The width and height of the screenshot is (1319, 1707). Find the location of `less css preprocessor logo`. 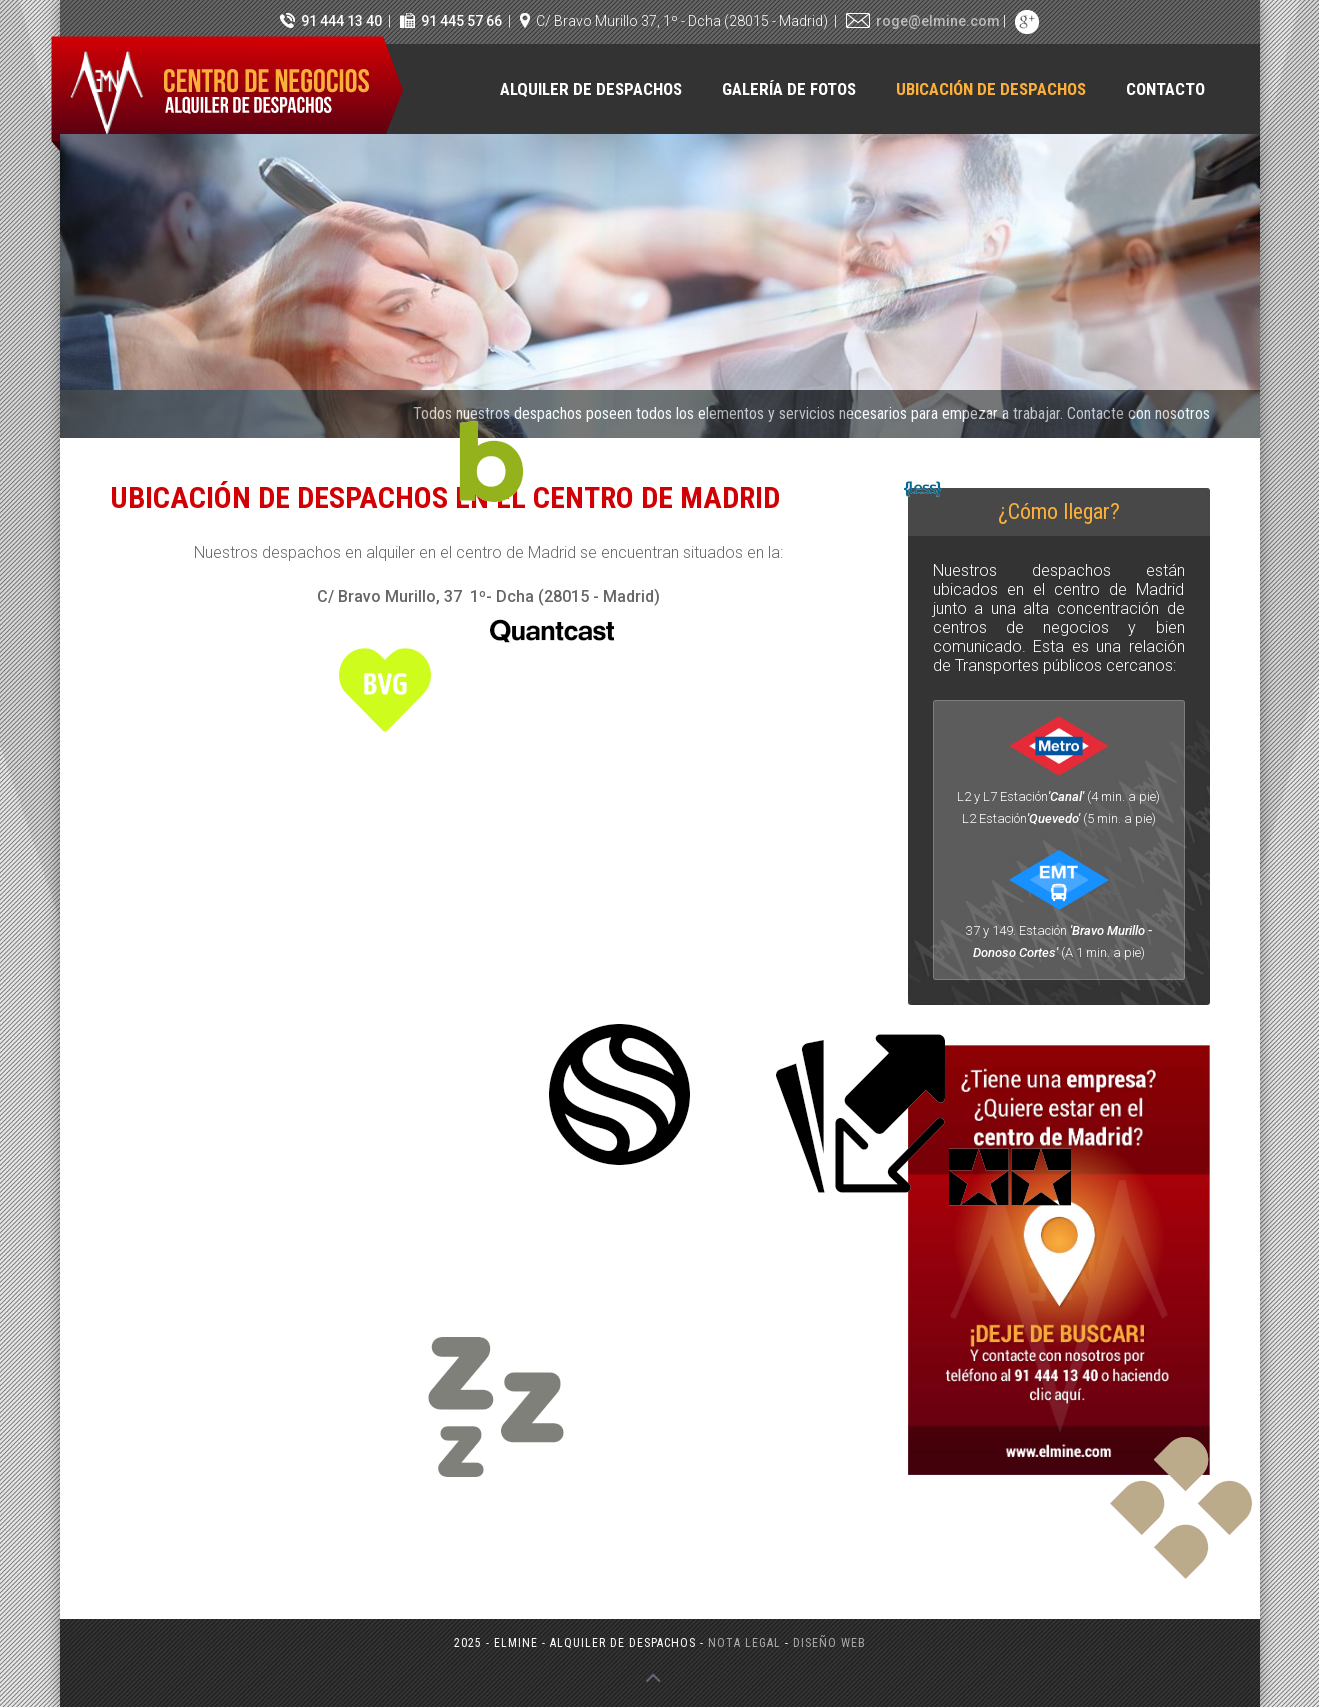

less css preprocessor logo is located at coordinates (923, 489).